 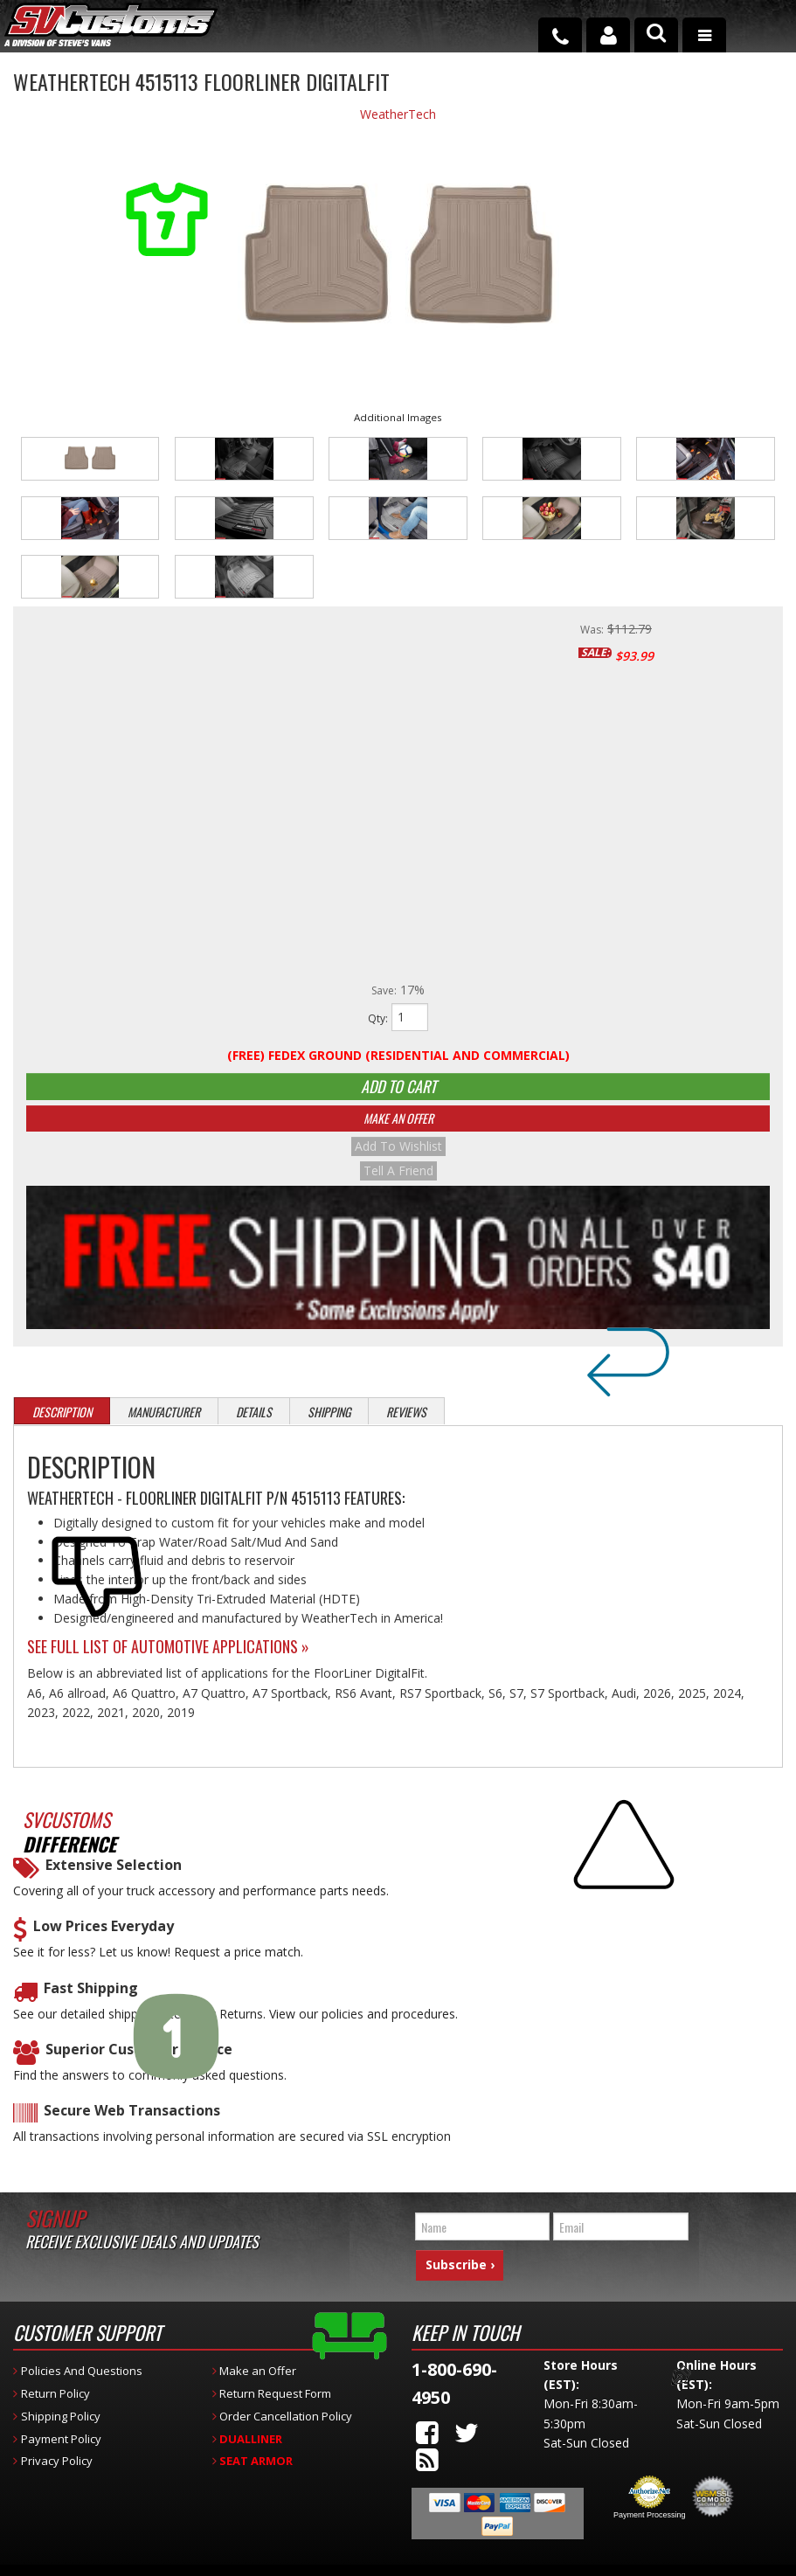 I want to click on dislike or downvote content, so click(x=97, y=1572).